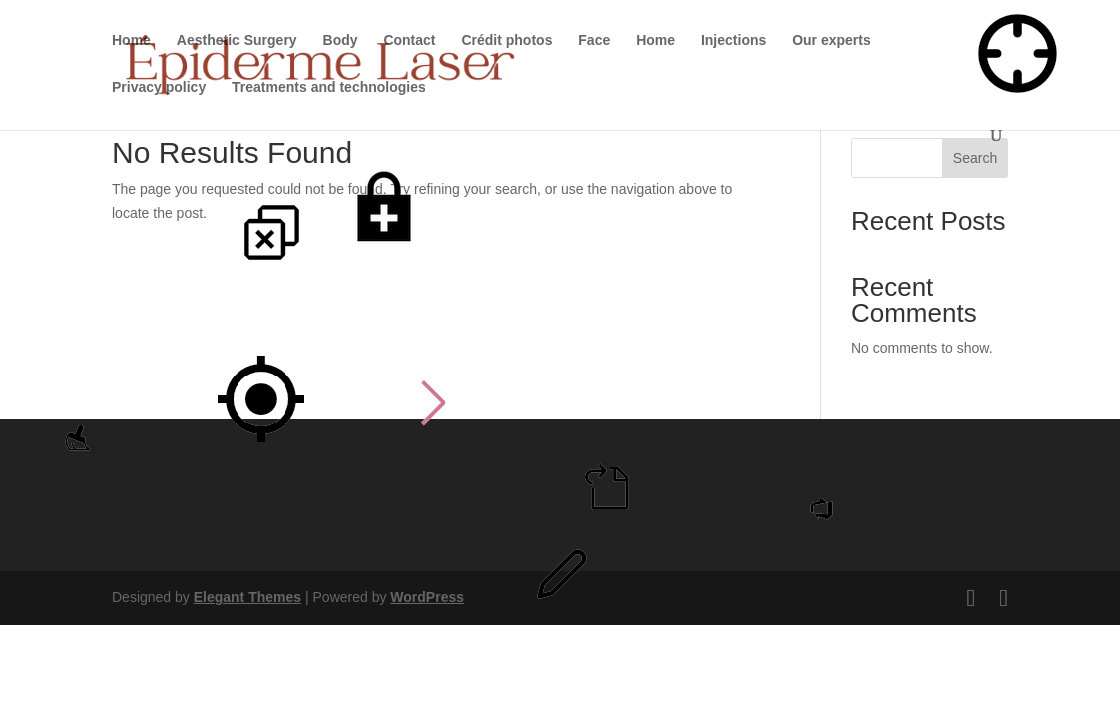 Image resolution: width=1120 pixels, height=720 pixels. I want to click on open azure devops integration, so click(821, 508).